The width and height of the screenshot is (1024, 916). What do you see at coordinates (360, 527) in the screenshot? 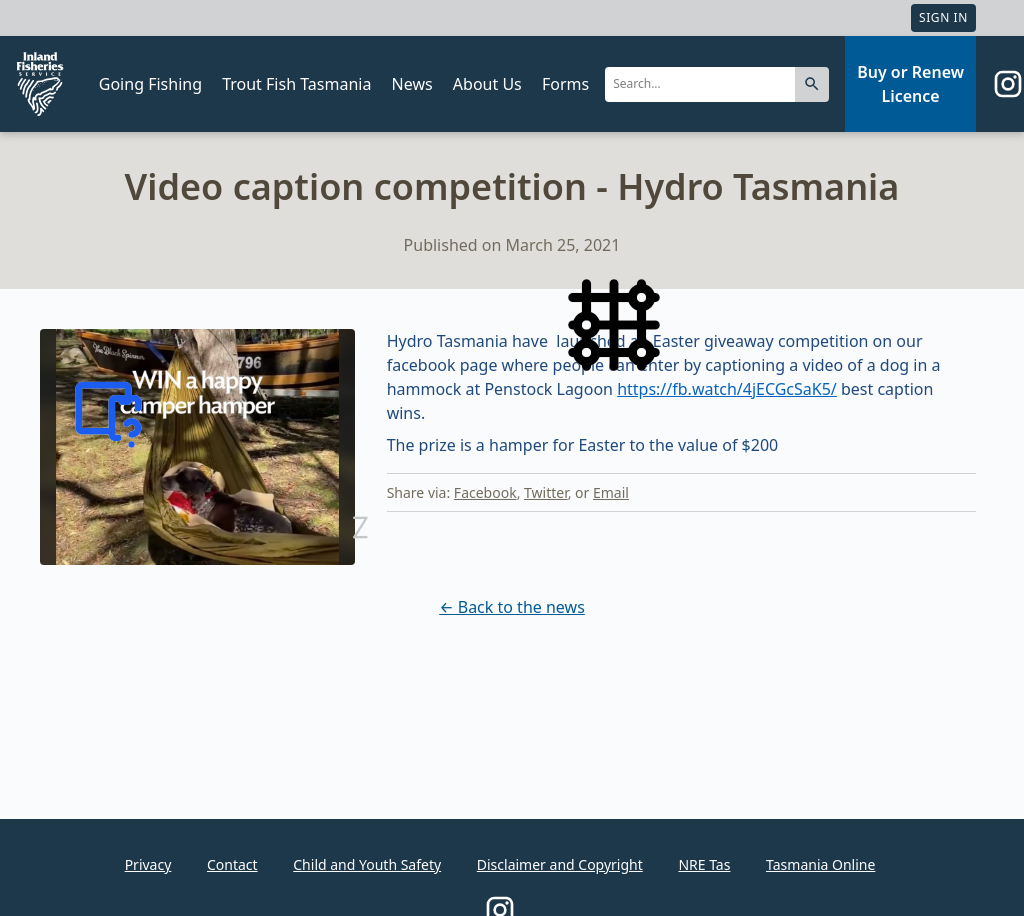
I see `alphabetical sorting option for letter Z` at bounding box center [360, 527].